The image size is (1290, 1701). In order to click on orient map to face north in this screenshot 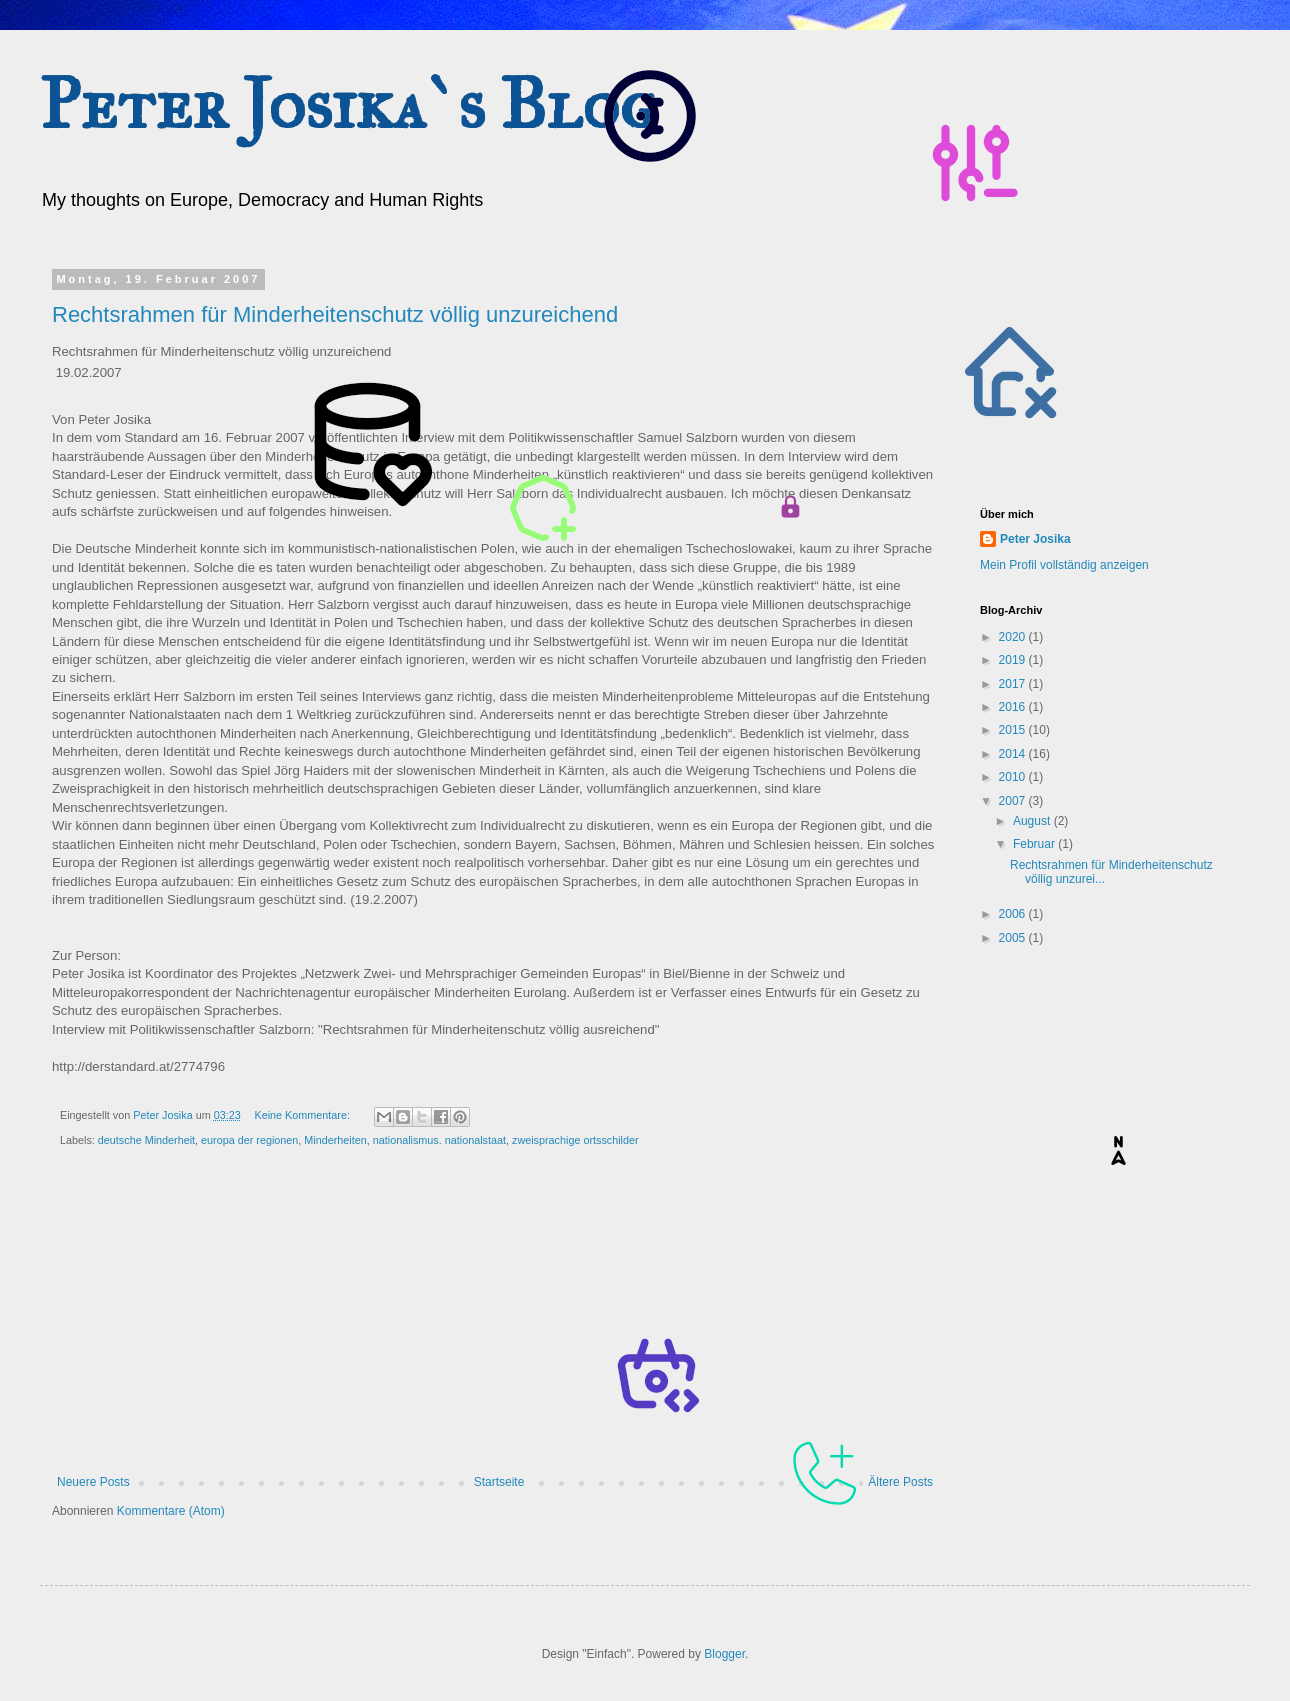, I will do `click(1118, 1150)`.